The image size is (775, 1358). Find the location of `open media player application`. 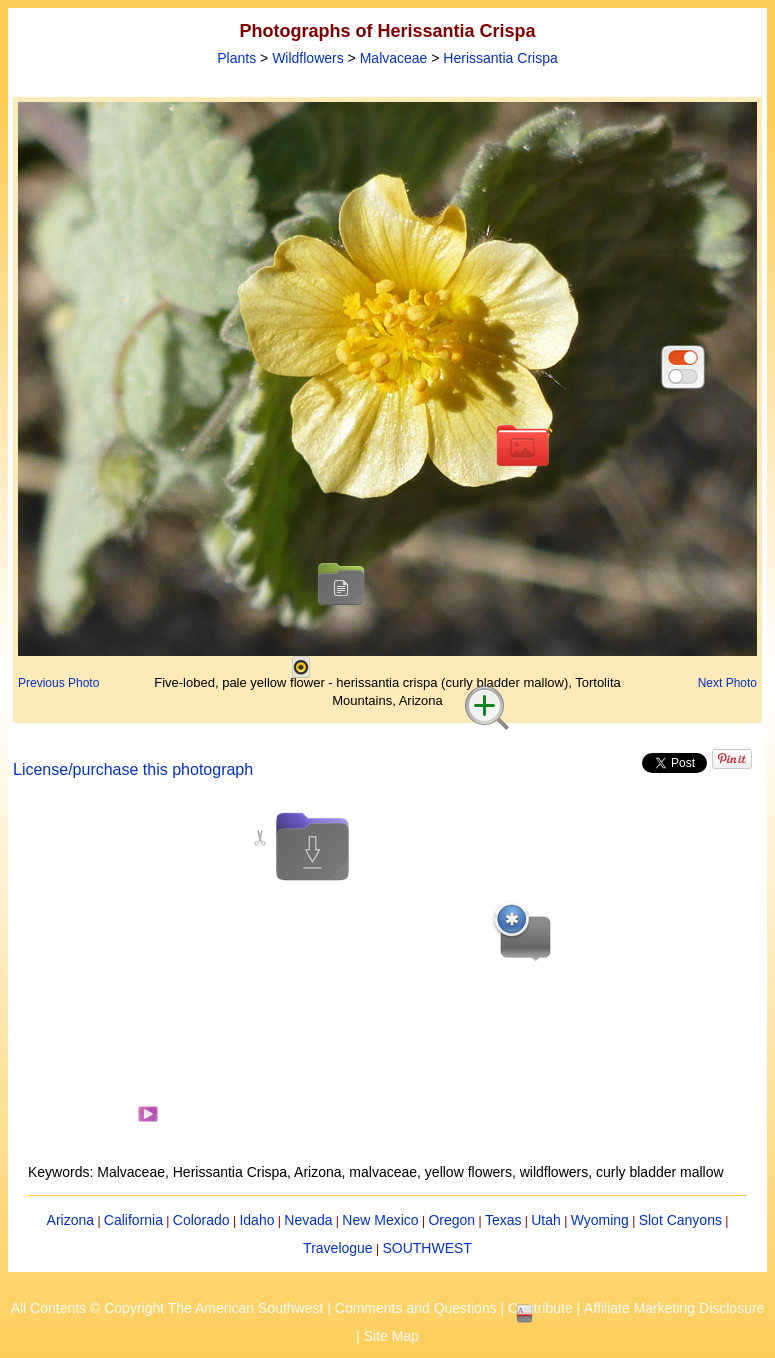

open media player application is located at coordinates (148, 1114).